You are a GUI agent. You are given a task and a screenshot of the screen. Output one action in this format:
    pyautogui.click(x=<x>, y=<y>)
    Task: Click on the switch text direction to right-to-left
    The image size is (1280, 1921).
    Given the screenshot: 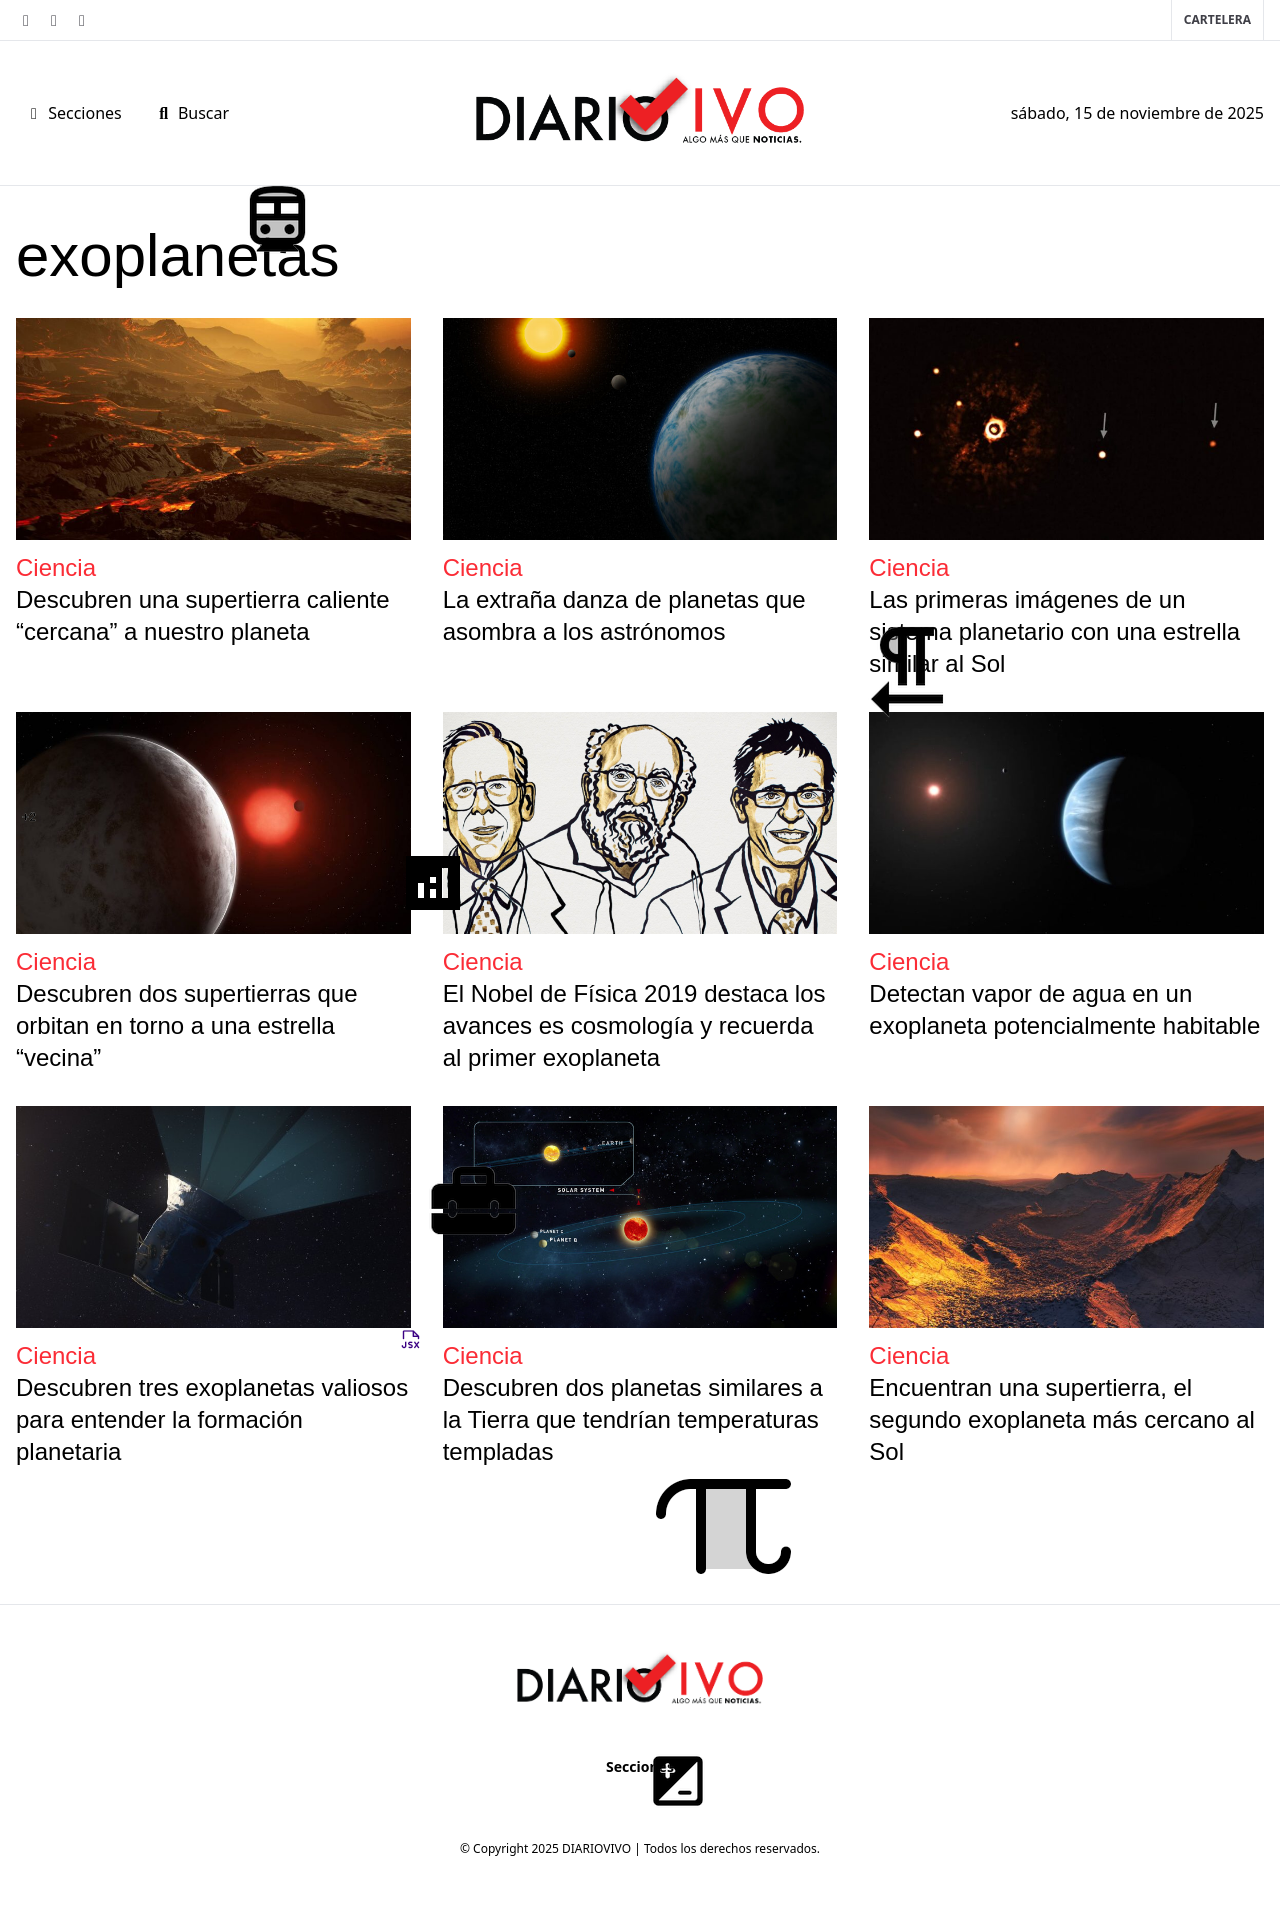 What is the action you would take?
    pyautogui.click(x=907, y=672)
    